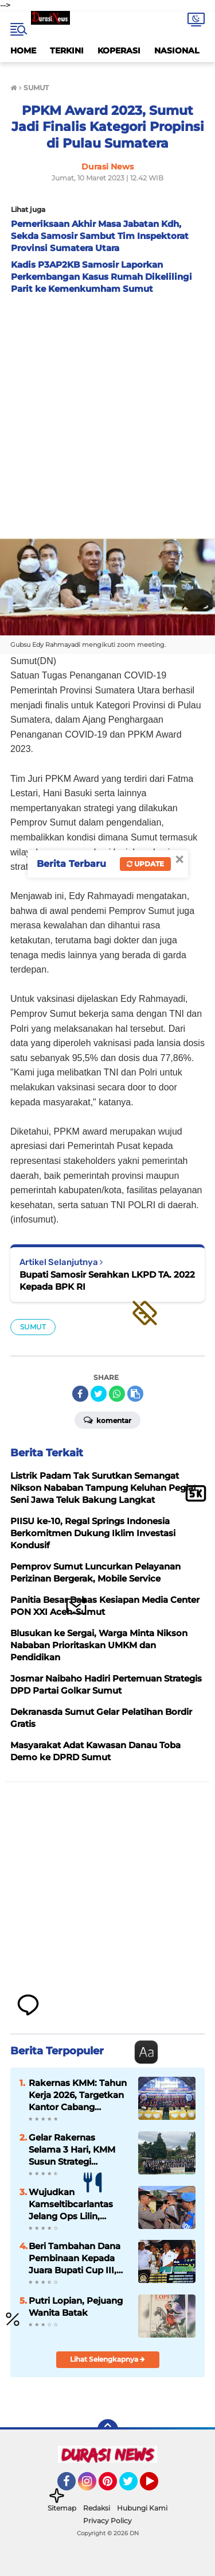 Image resolution: width=215 pixels, height=2576 pixels. What do you see at coordinates (146, 2052) in the screenshot?
I see `open font management settings` at bounding box center [146, 2052].